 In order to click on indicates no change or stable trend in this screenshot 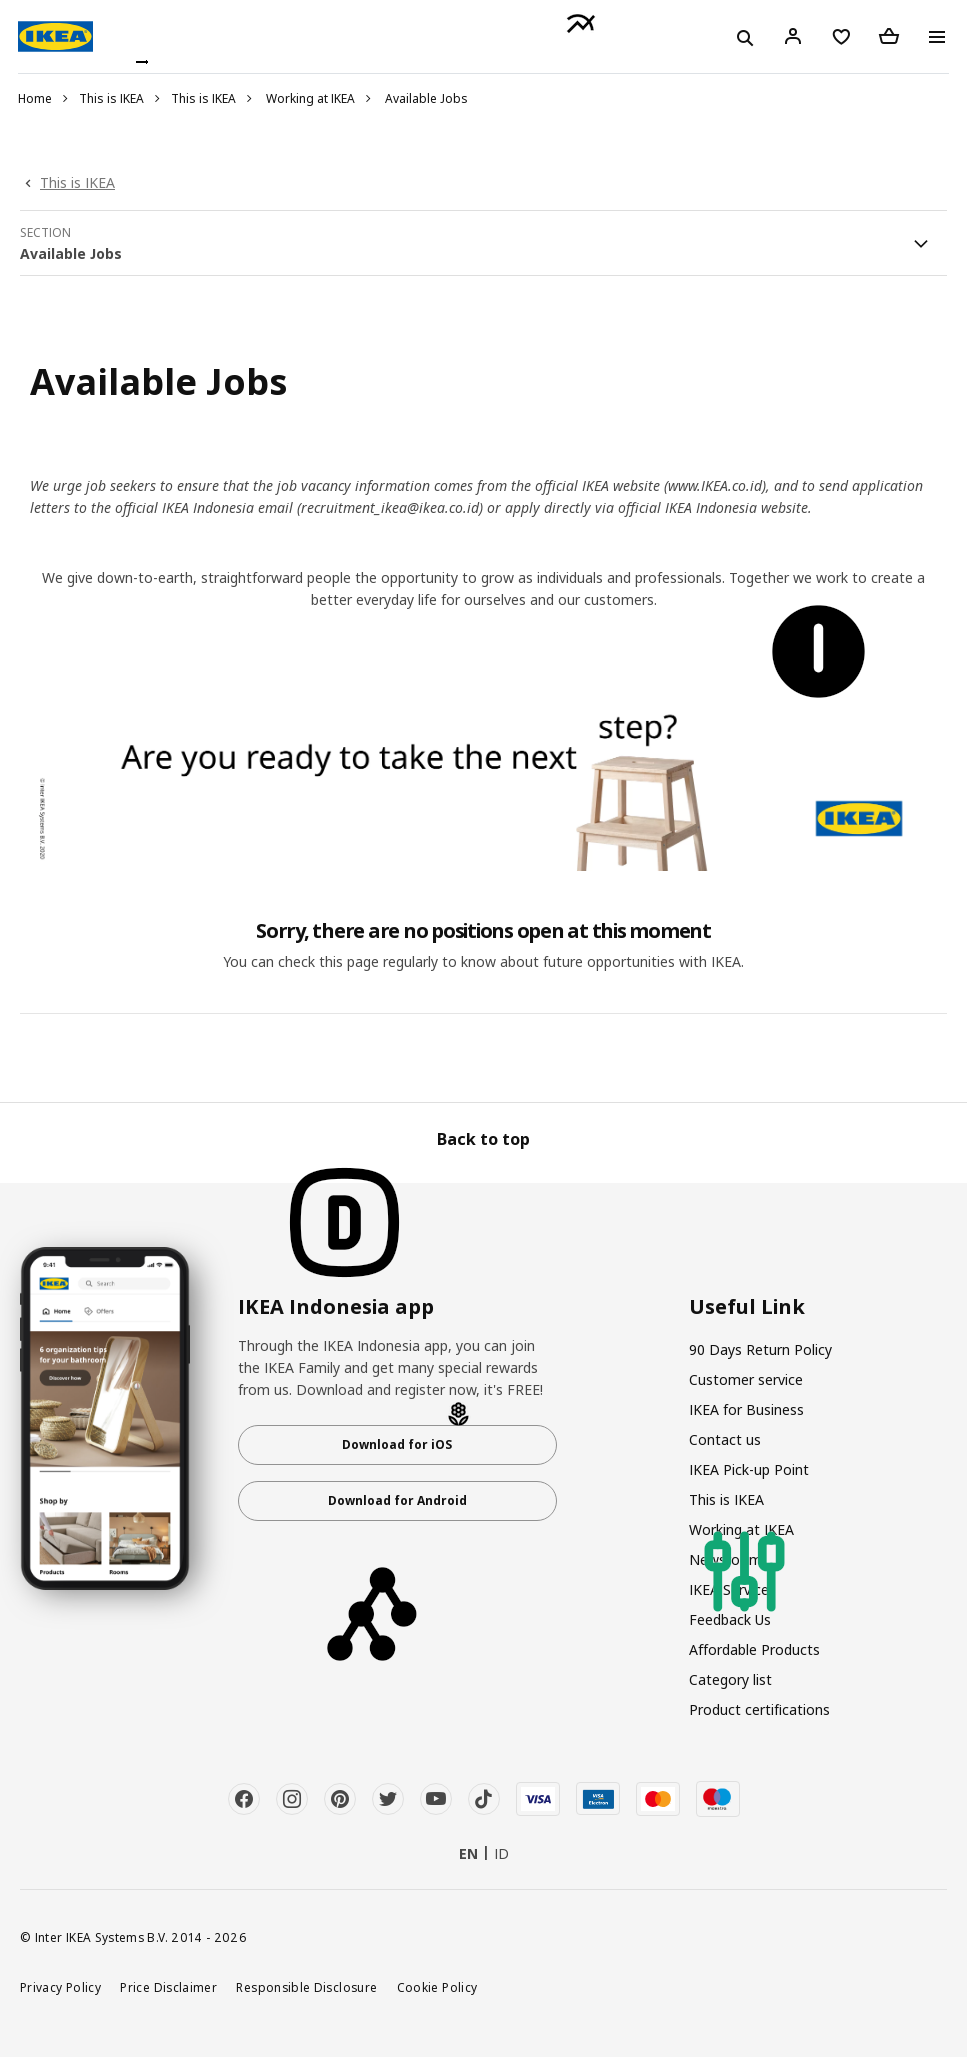, I will do `click(142, 62)`.